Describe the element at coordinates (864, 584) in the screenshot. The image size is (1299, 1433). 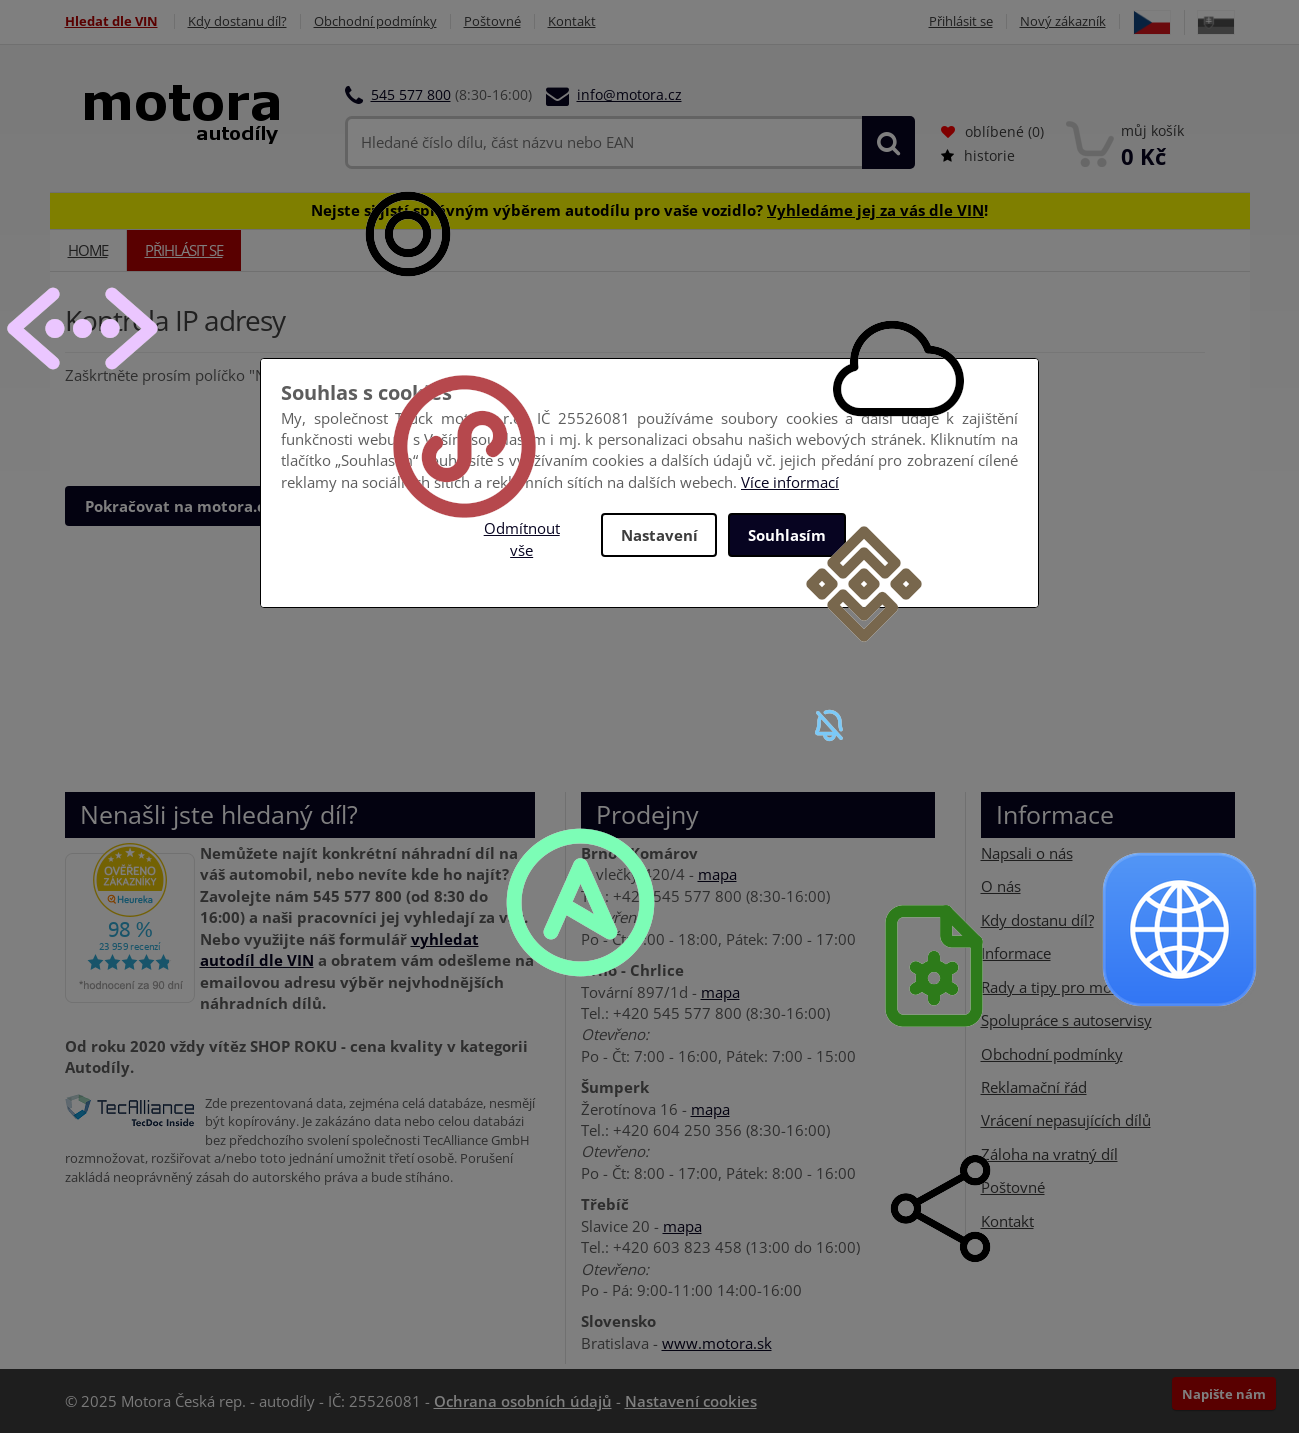
I see `access binance cryptocurrency exchange` at that location.